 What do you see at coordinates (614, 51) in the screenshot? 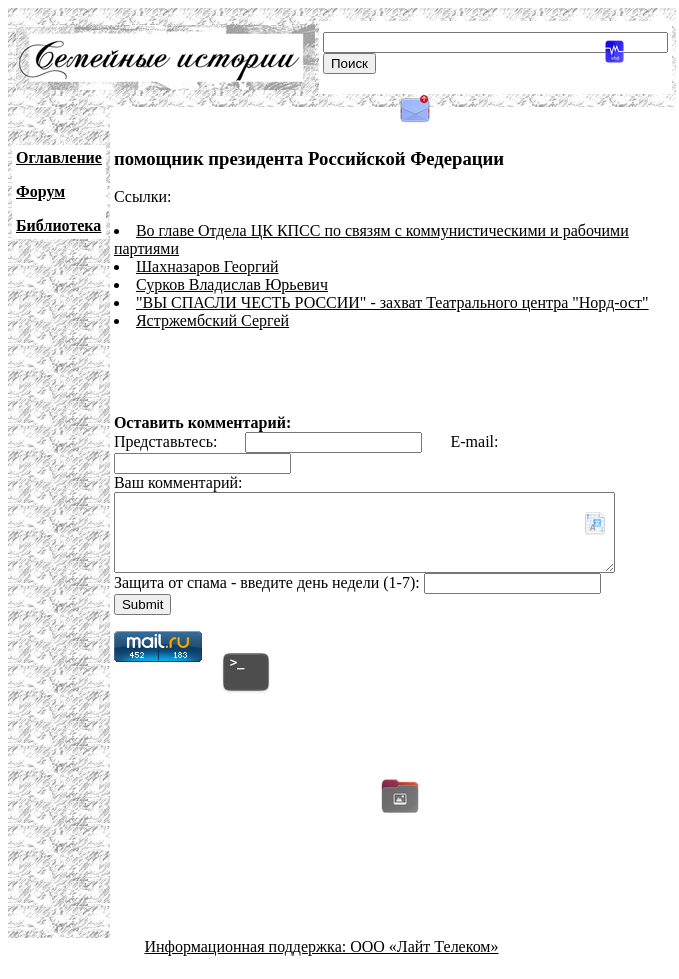
I see `virtualbox virtual hard disk file` at bounding box center [614, 51].